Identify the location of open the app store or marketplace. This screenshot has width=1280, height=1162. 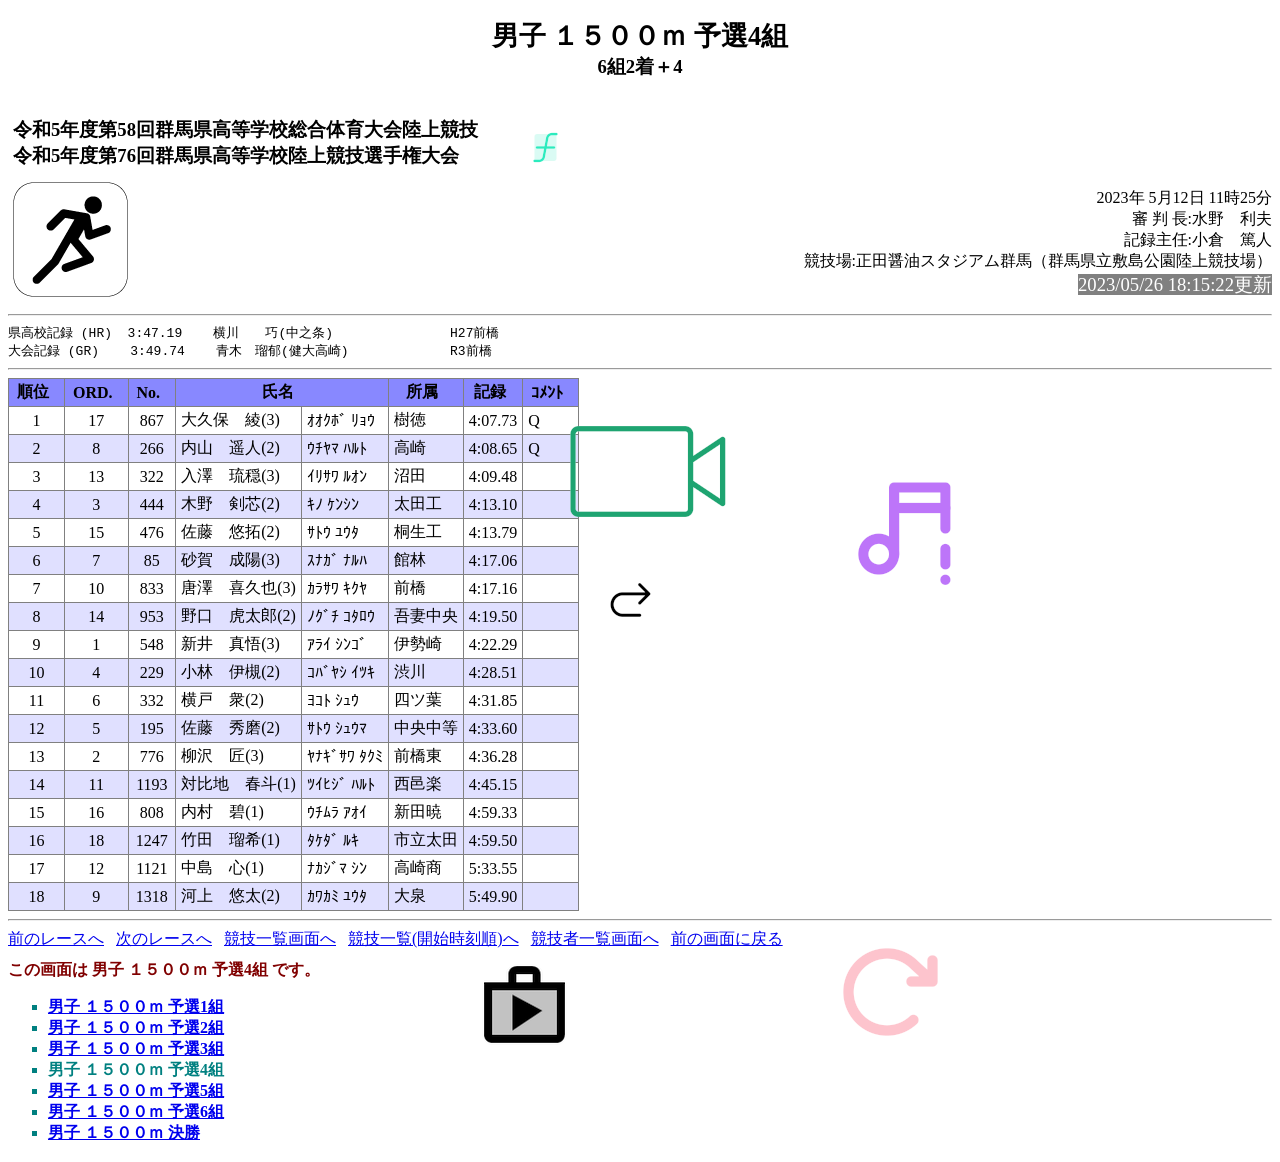
(524, 1006).